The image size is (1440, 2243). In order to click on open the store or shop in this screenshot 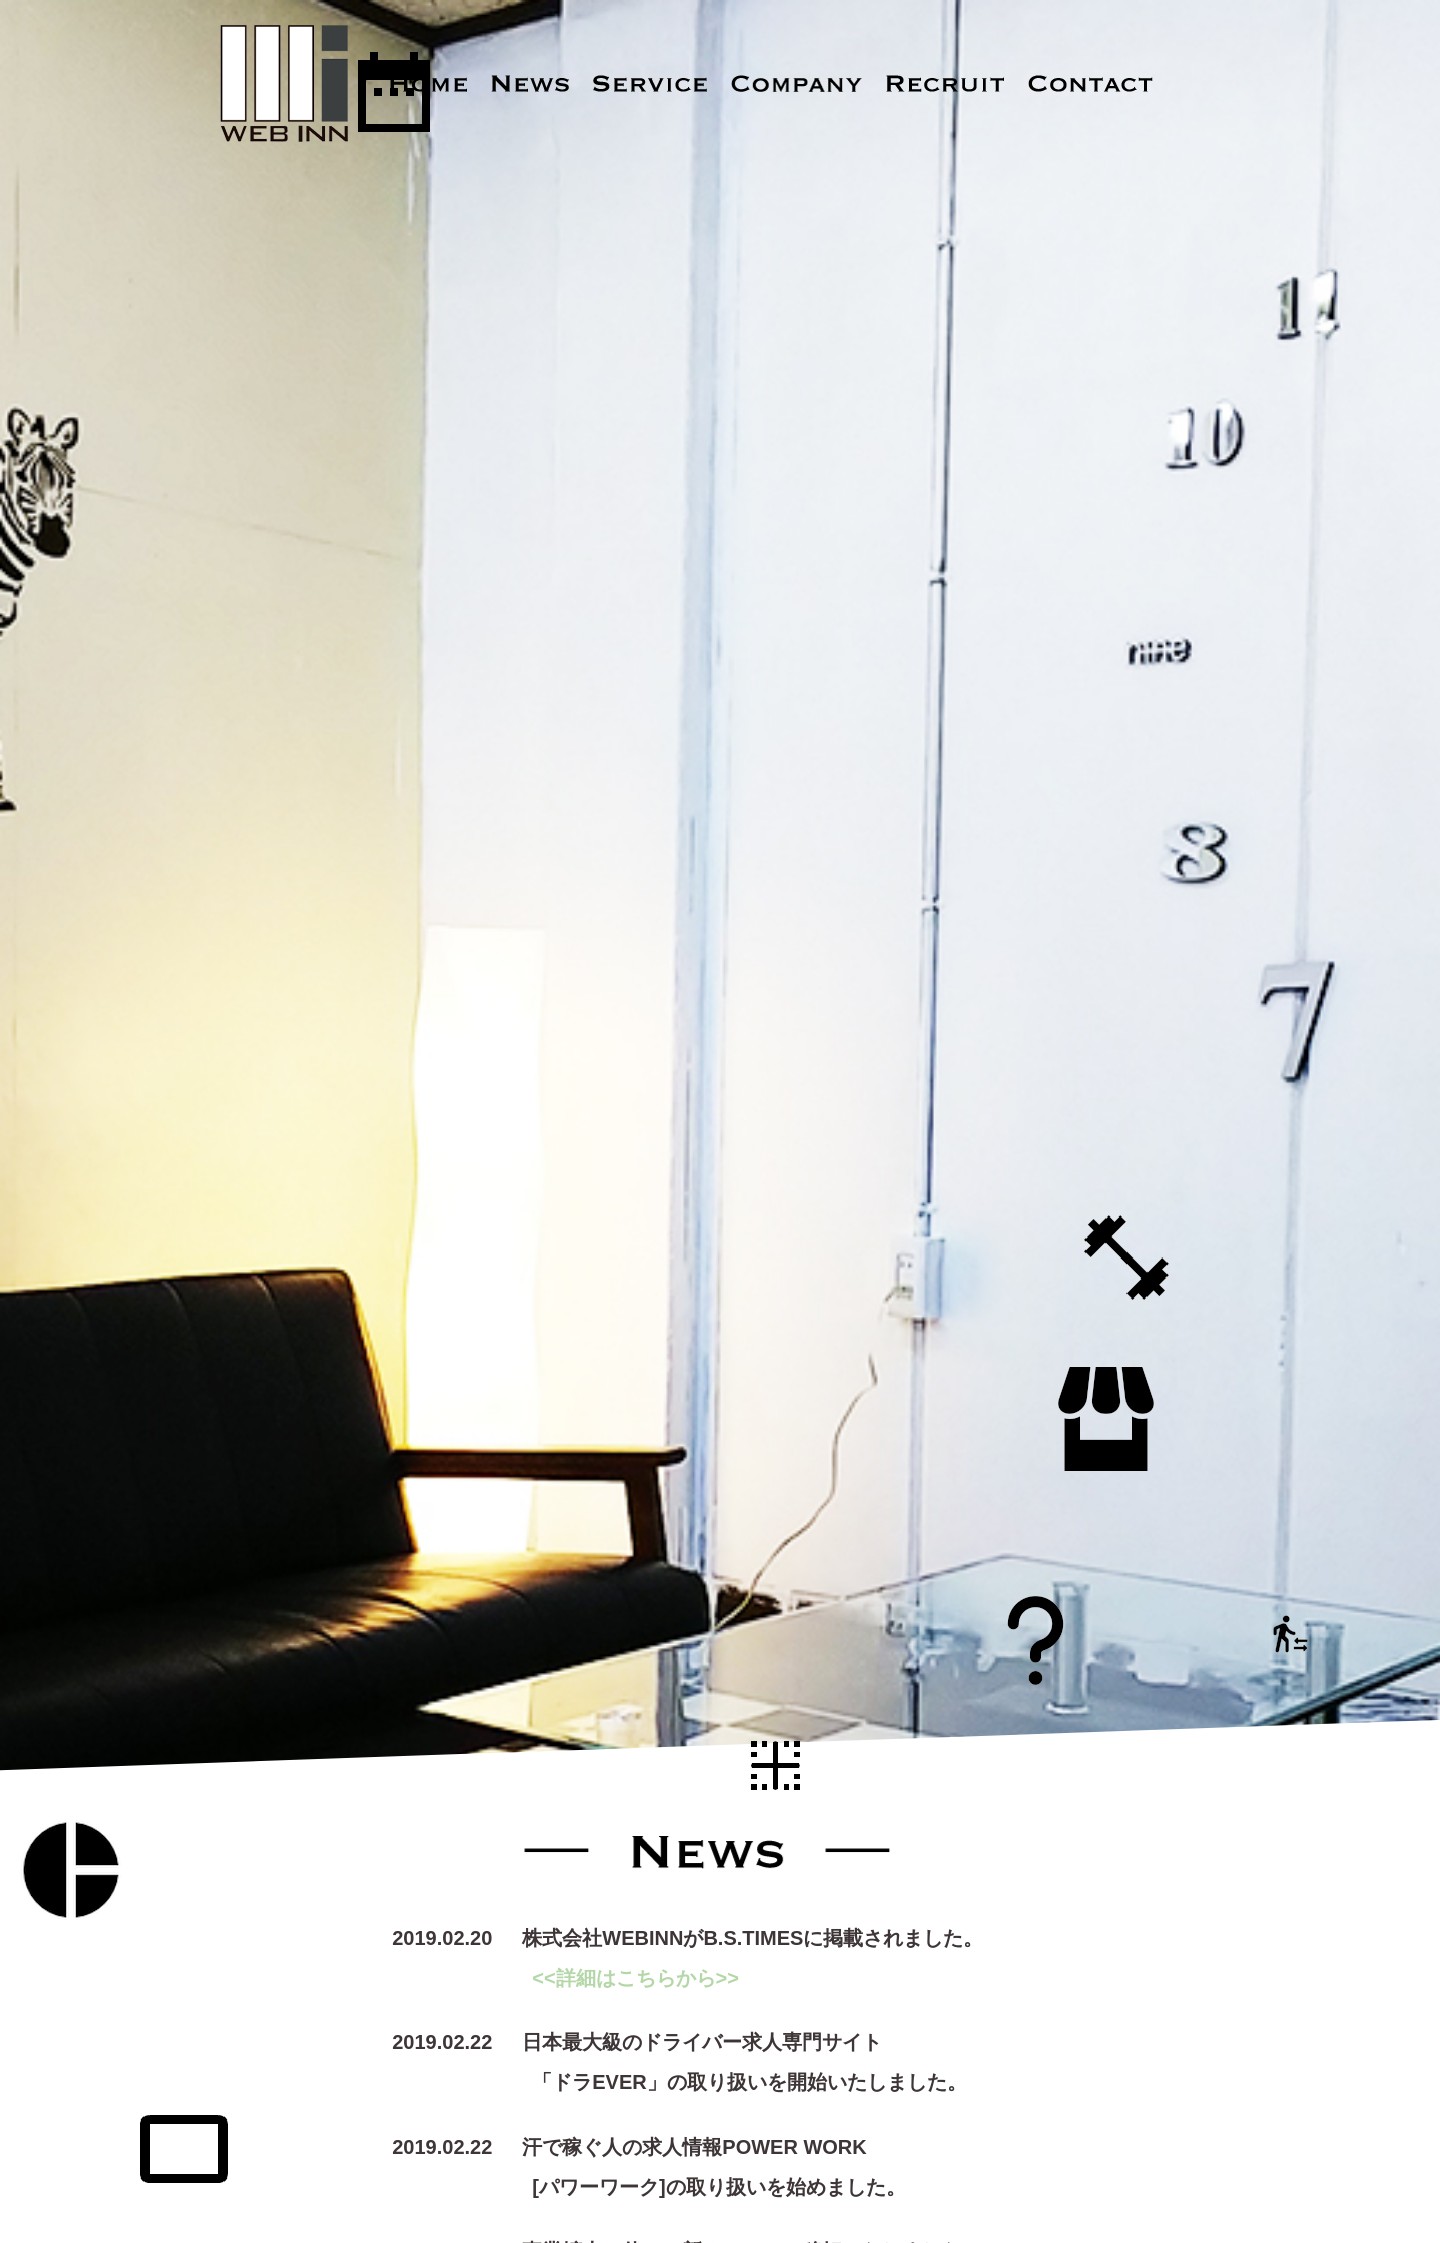, I will do `click(1106, 1419)`.